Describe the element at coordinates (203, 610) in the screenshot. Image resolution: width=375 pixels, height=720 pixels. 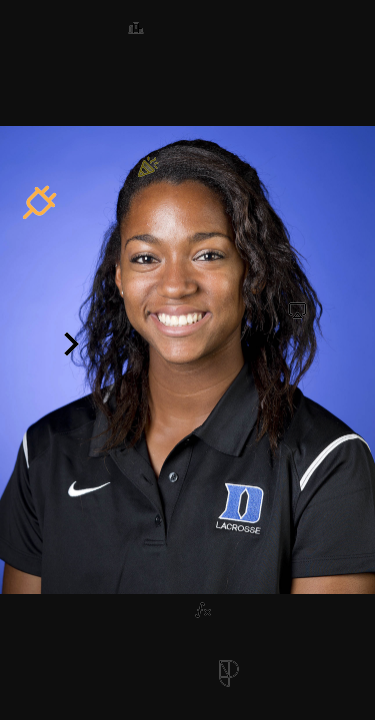
I see `insert a mathematical function or formula` at that location.